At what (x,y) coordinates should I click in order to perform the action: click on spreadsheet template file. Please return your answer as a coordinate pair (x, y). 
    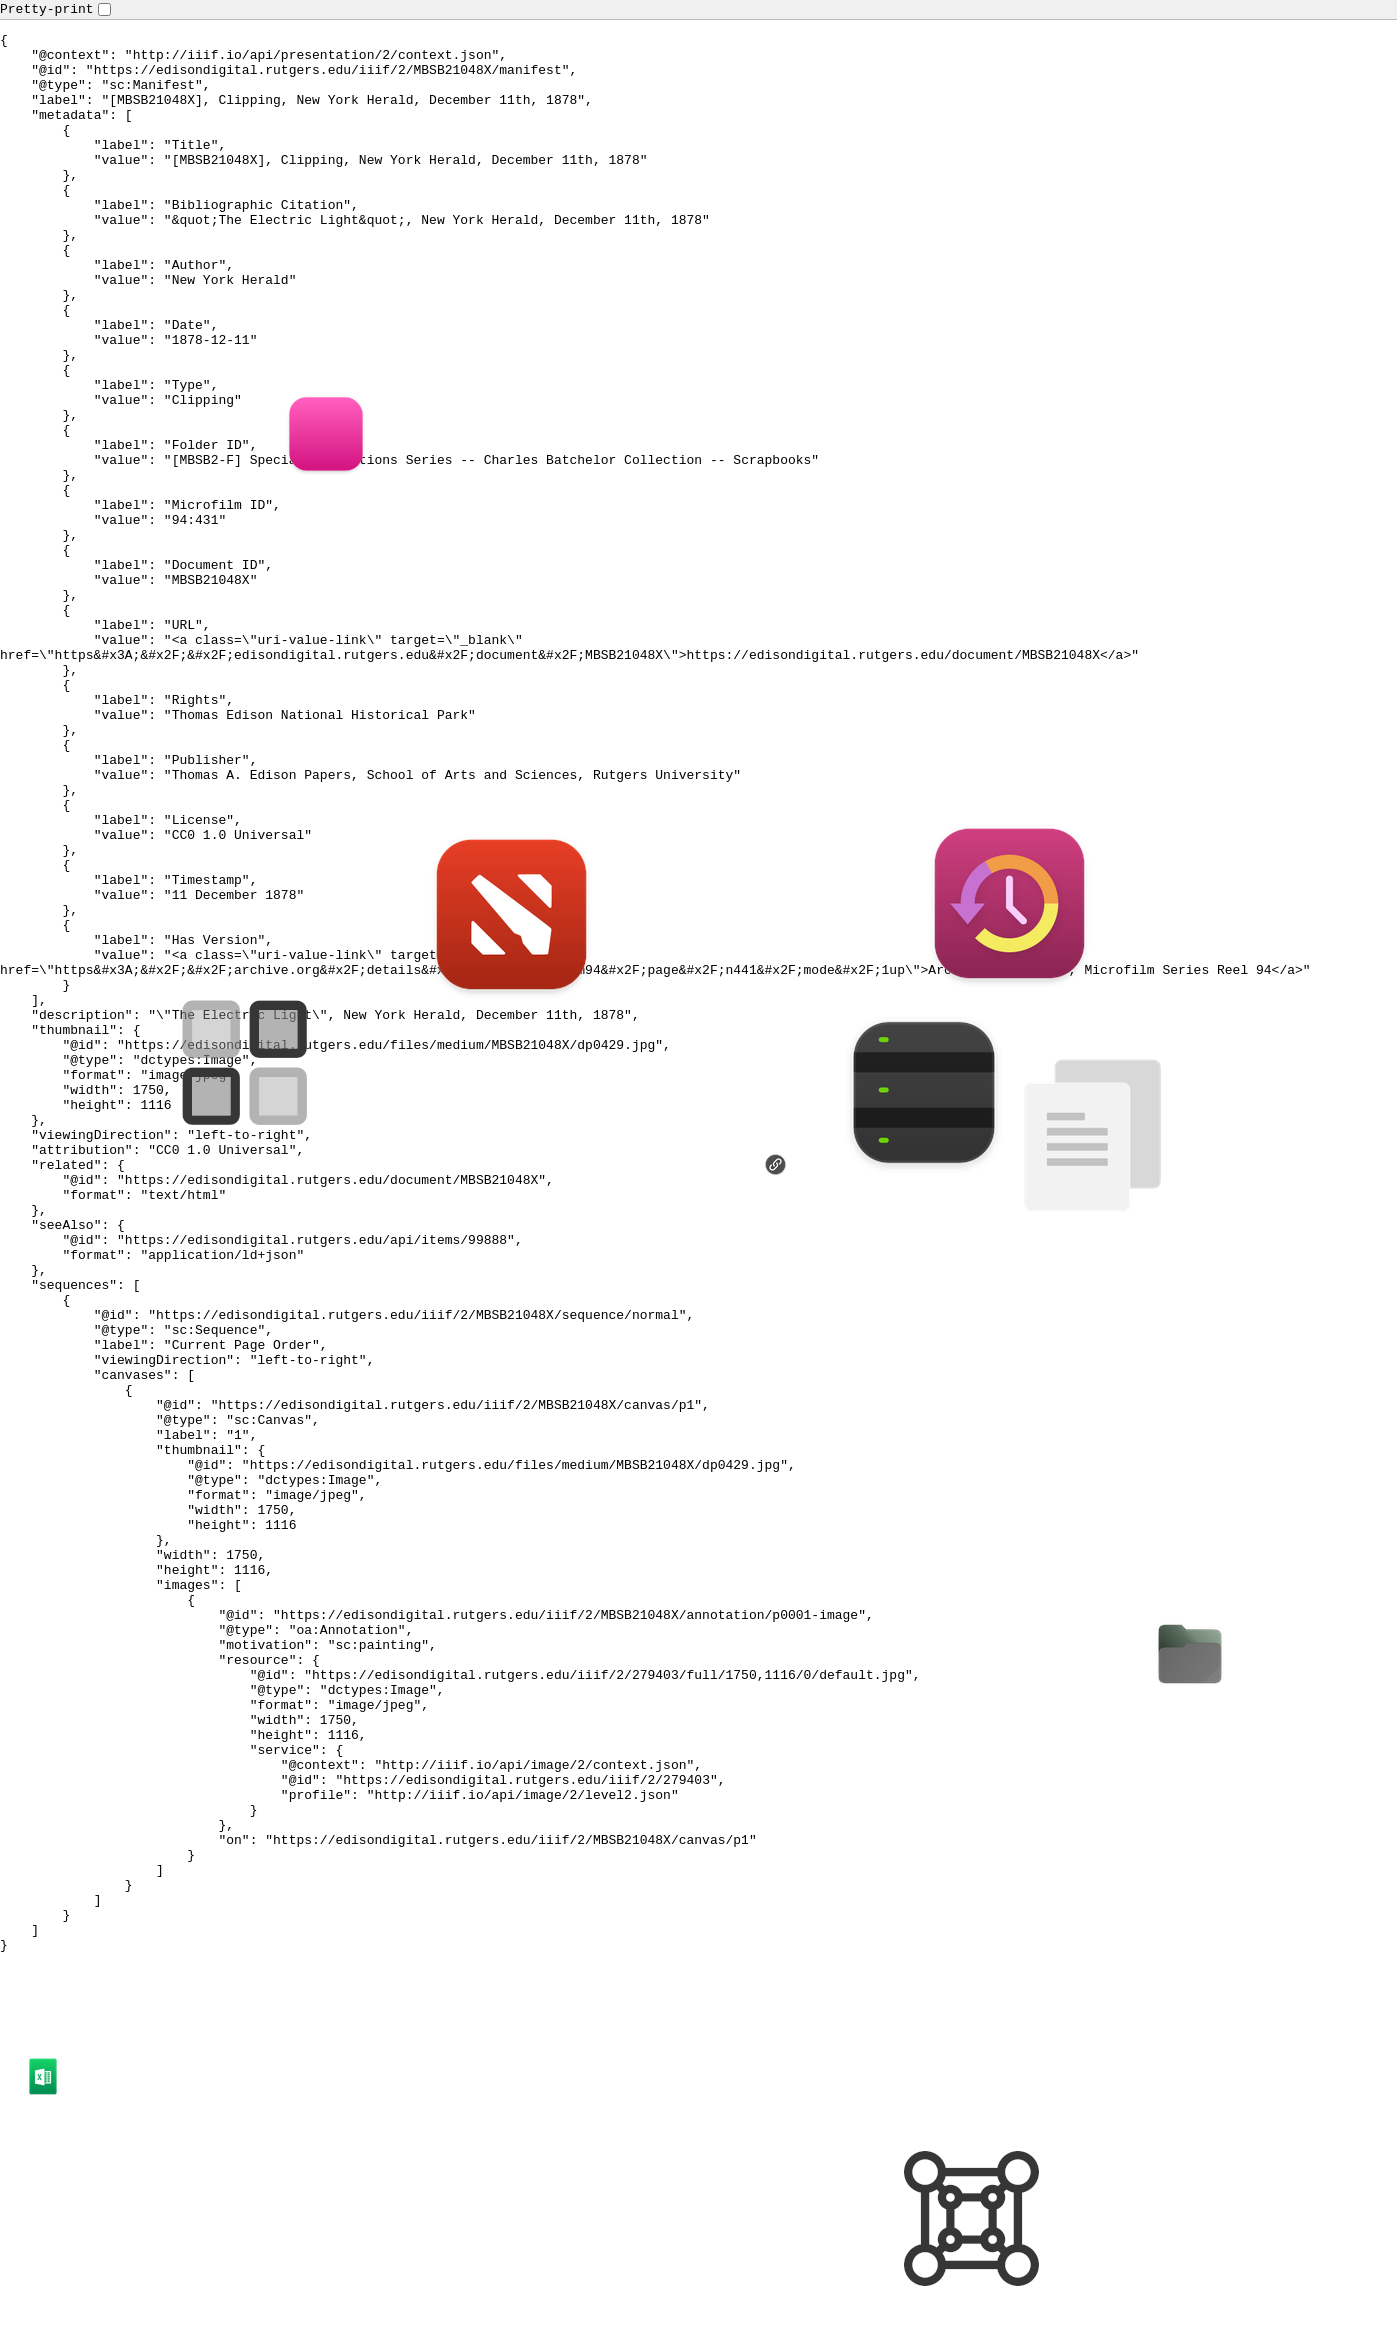
    Looking at the image, I should click on (43, 2077).